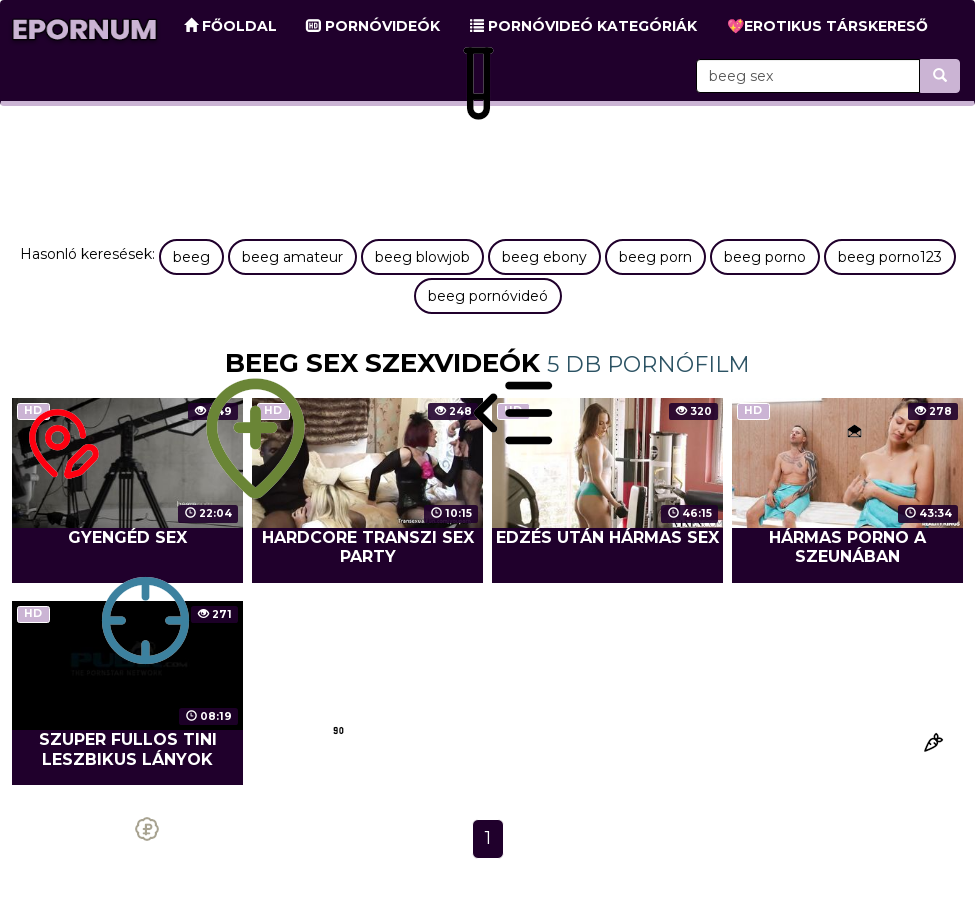 The width and height of the screenshot is (975, 909). Describe the element at coordinates (854, 431) in the screenshot. I see `view an opened or read email message` at that location.